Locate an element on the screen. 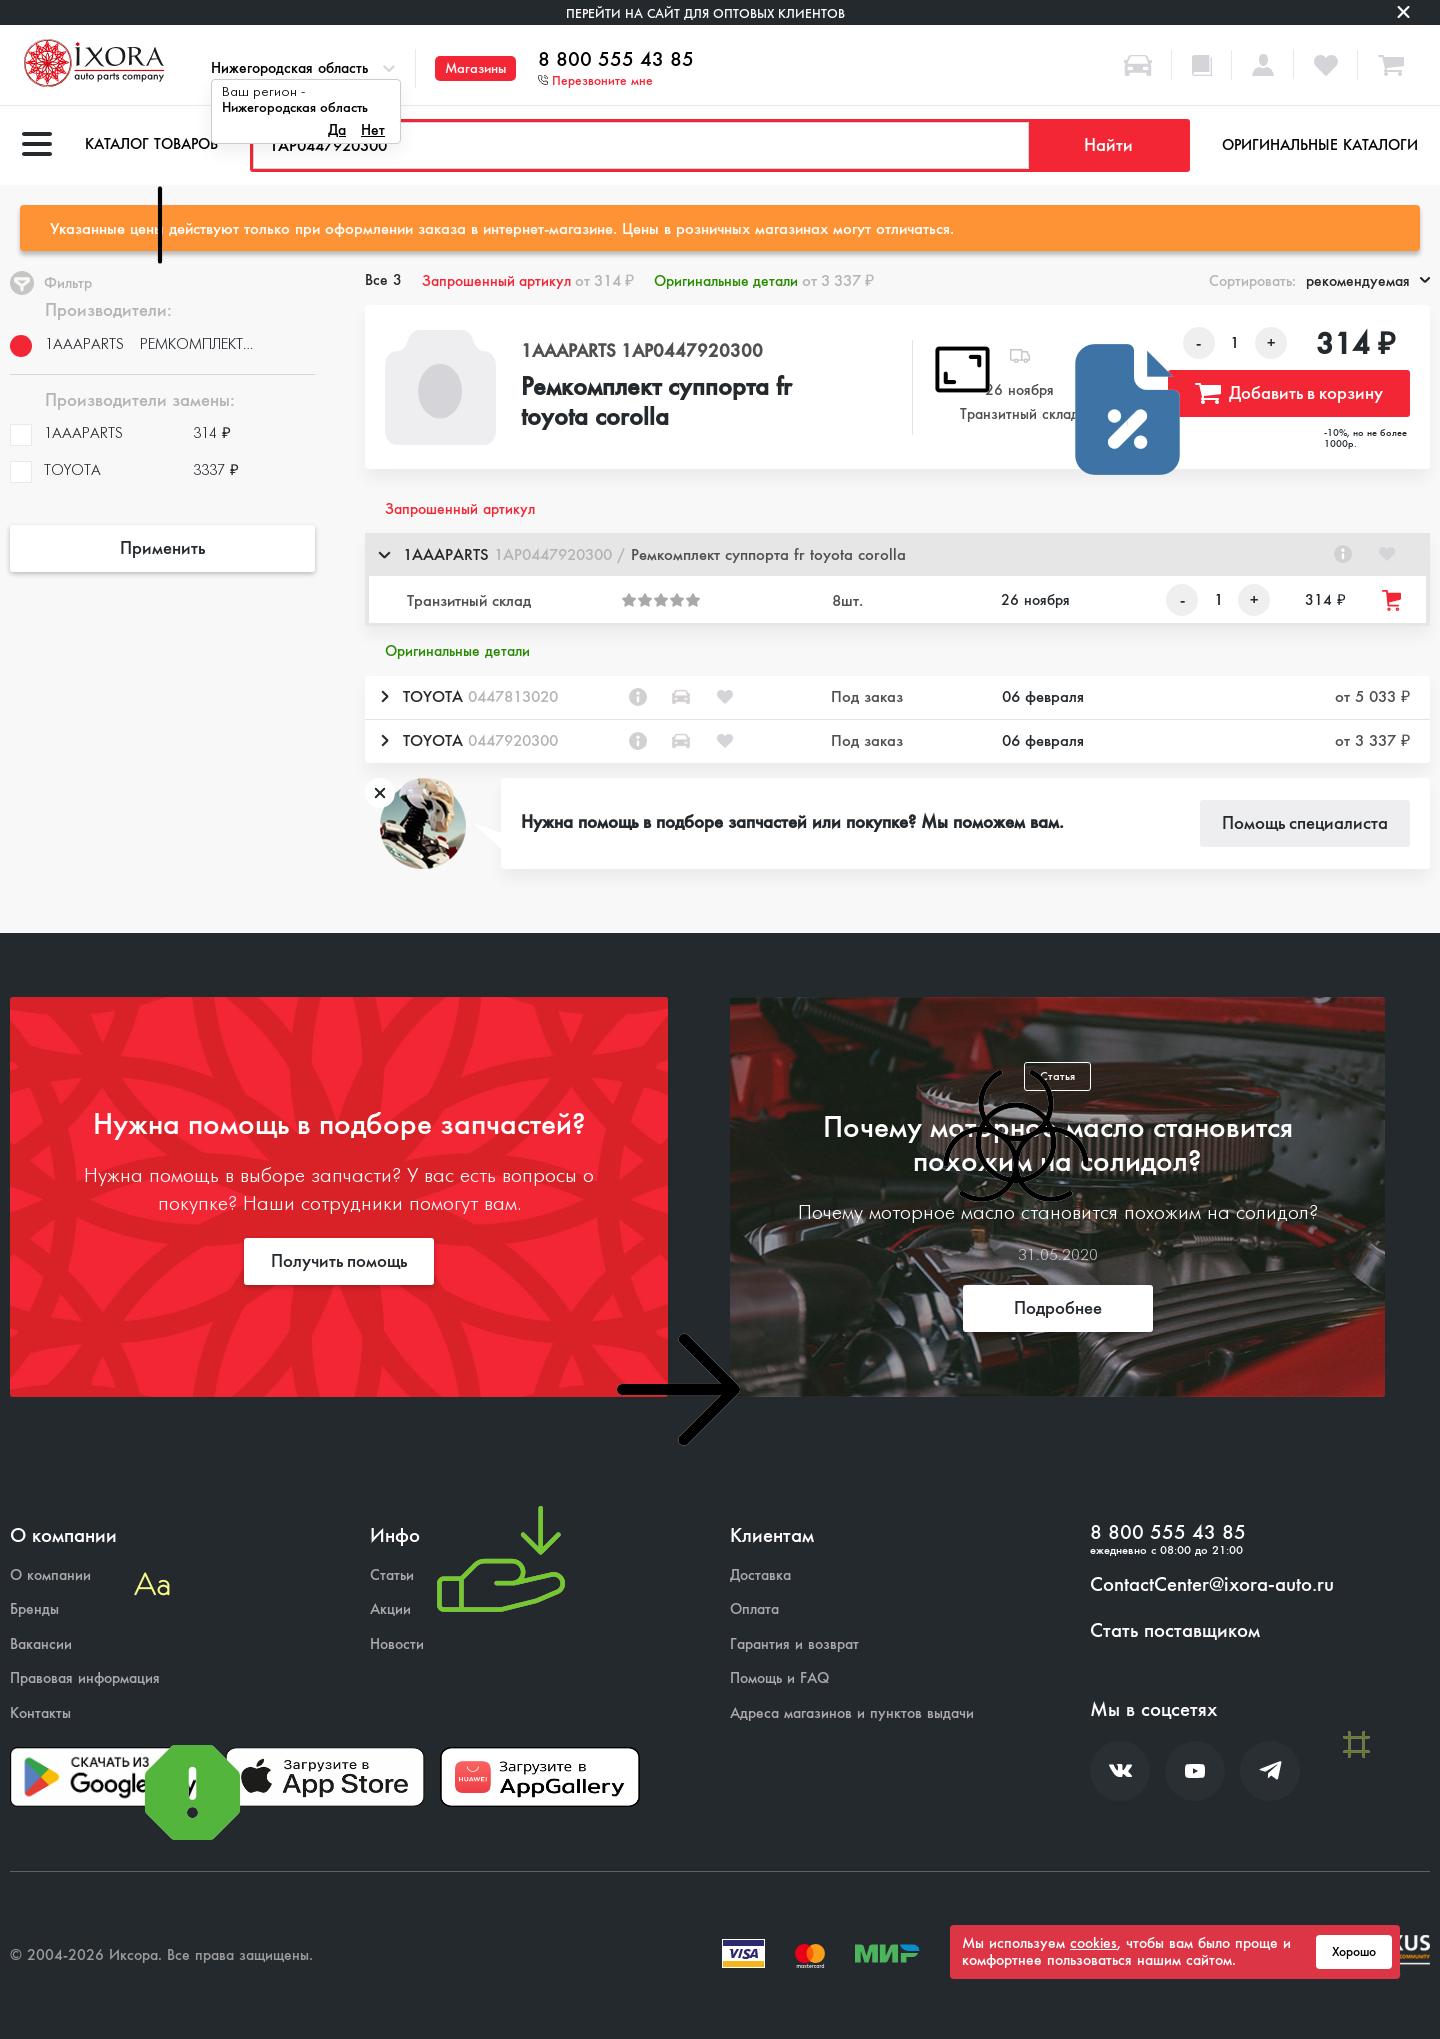 This screenshot has height=2039, width=1440. adjust font or text size settings is located at coordinates (152, 1584).